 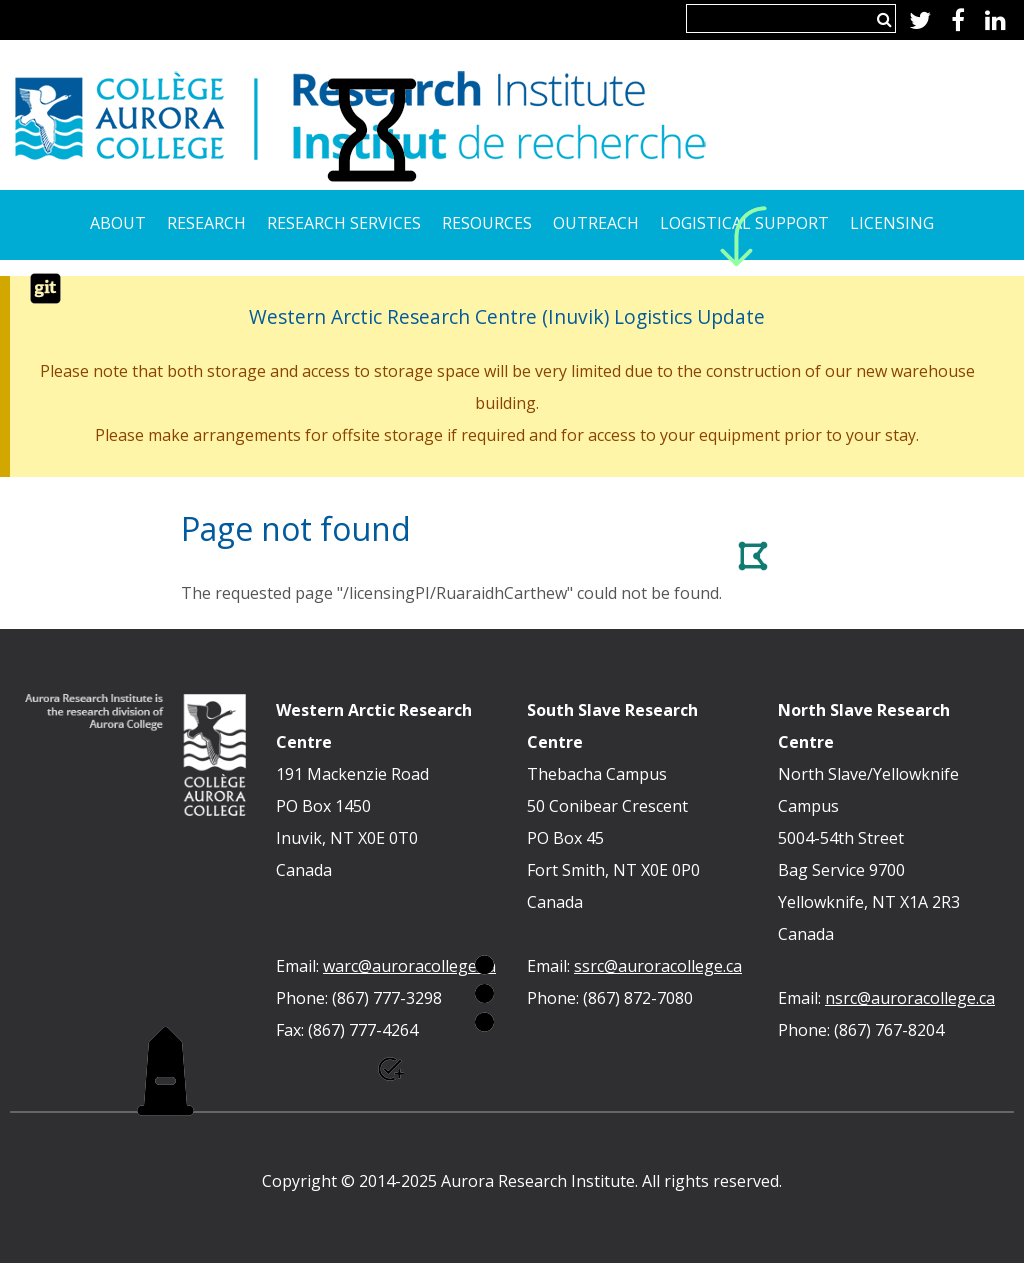 I want to click on go back and down in navigation, so click(x=743, y=236).